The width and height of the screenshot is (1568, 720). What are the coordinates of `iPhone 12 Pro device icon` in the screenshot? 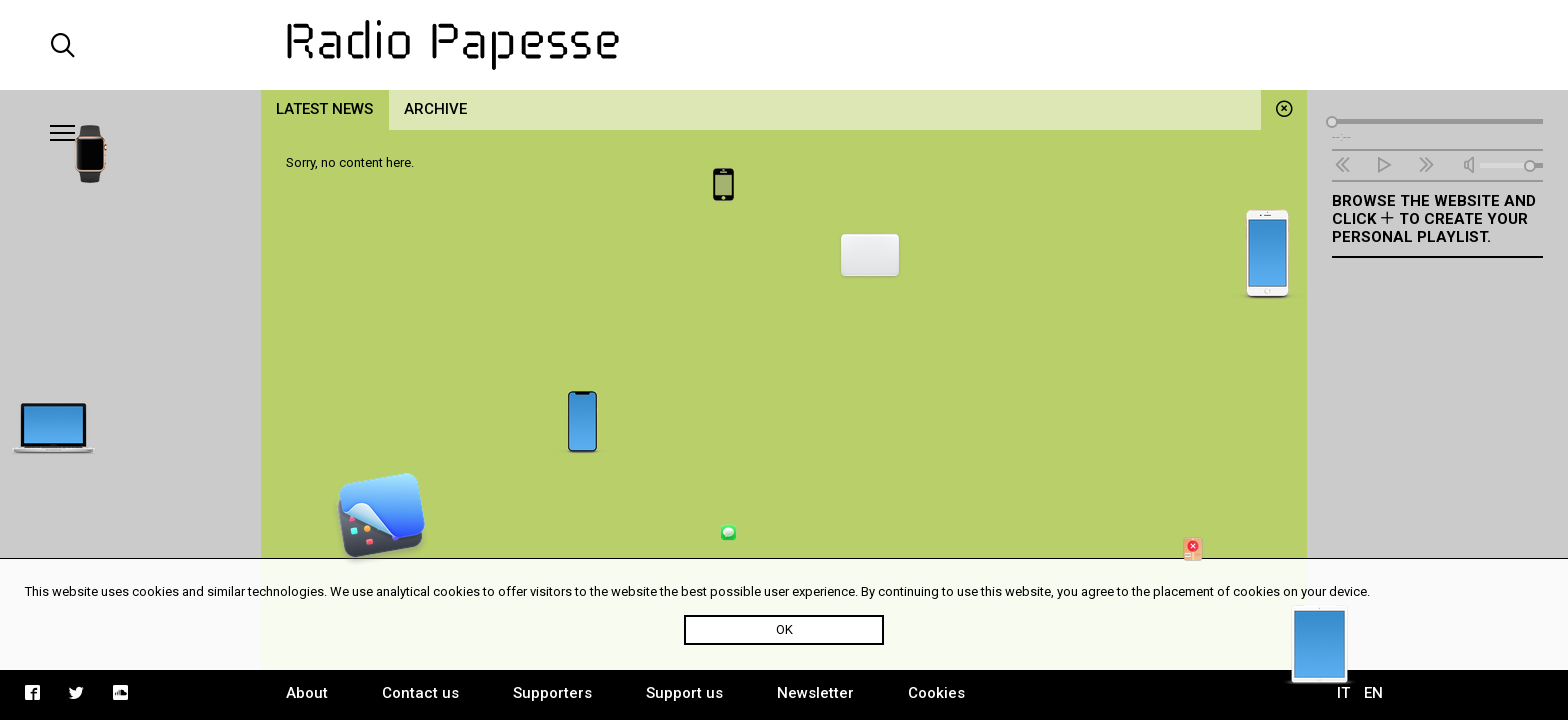 It's located at (582, 422).